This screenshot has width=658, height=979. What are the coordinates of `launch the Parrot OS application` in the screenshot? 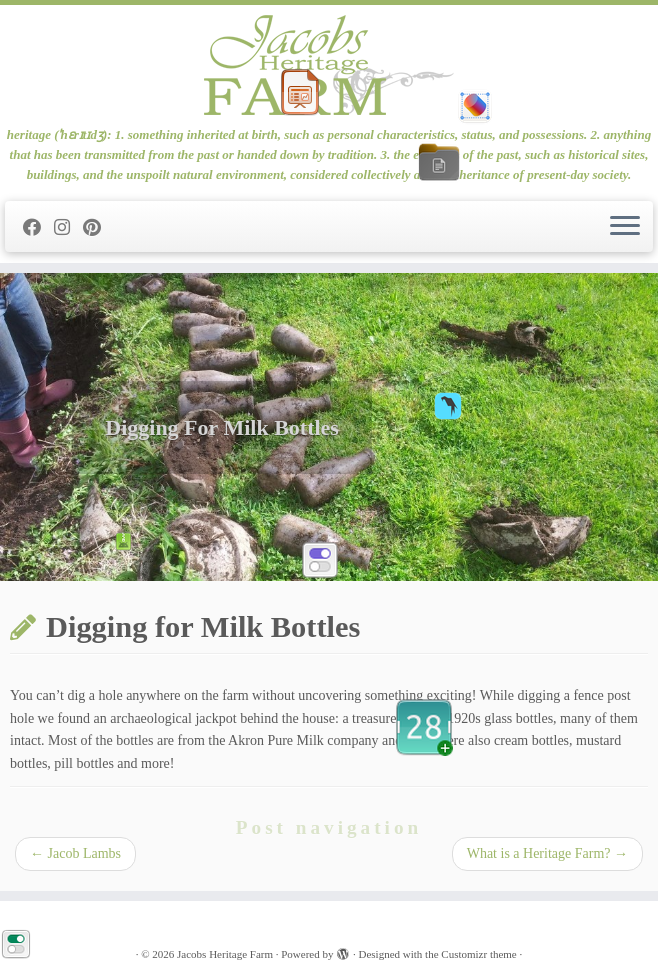 It's located at (448, 406).